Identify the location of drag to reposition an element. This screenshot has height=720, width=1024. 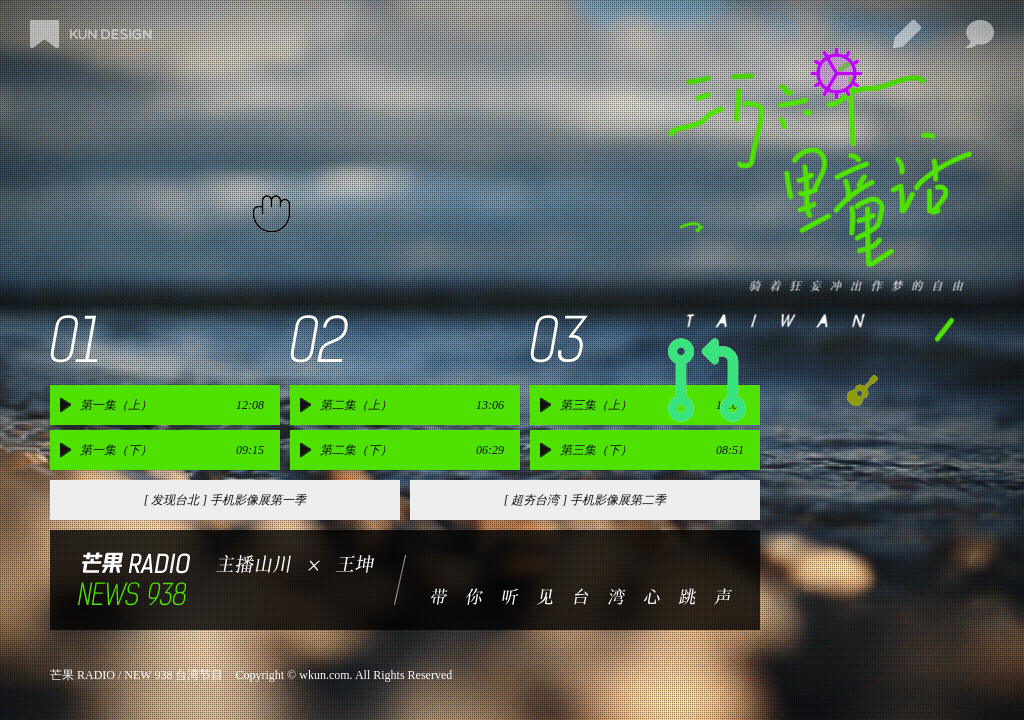
(271, 208).